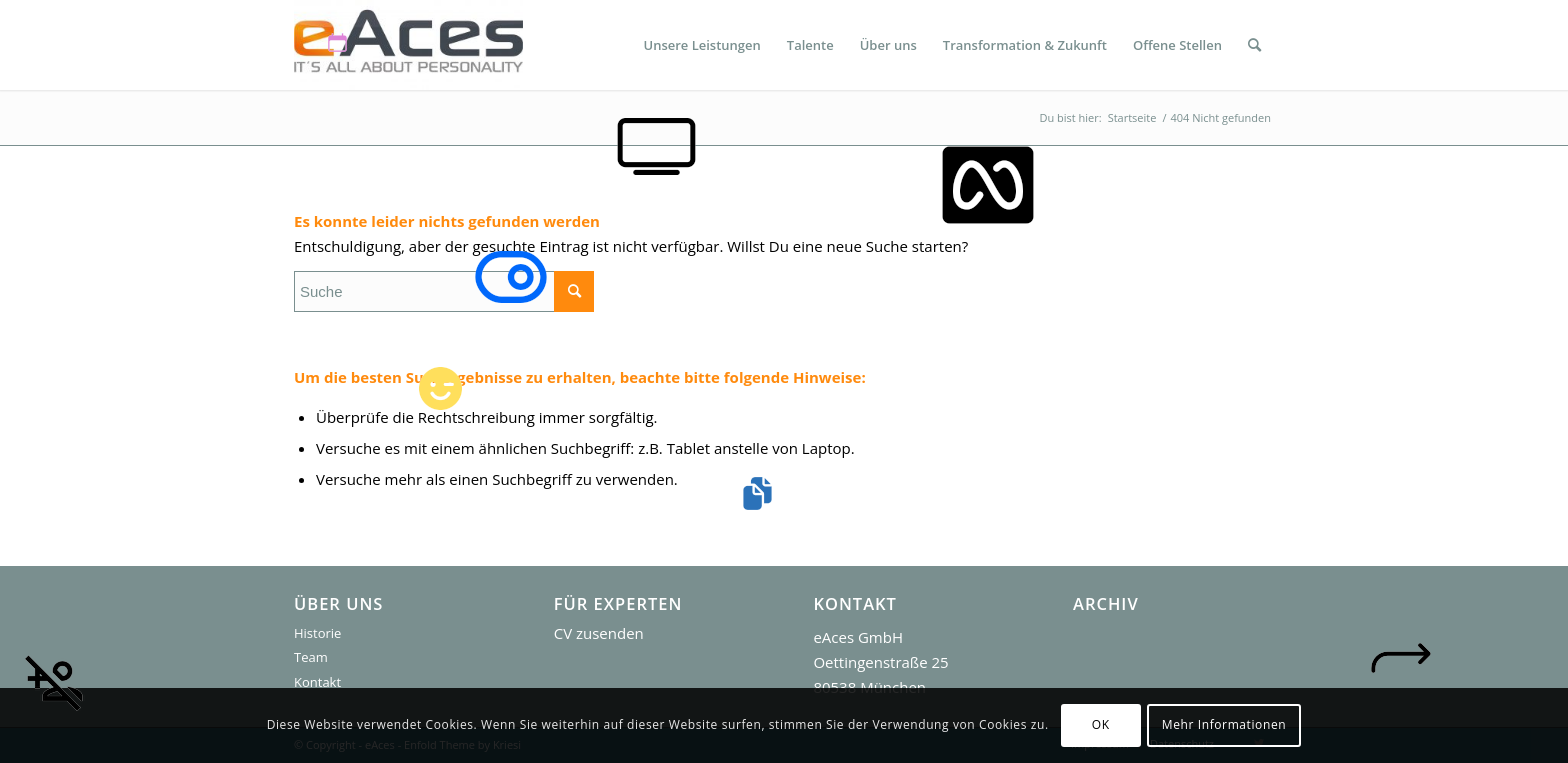  What do you see at coordinates (511, 277) in the screenshot?
I see `toggle switch in the on/enabled position` at bounding box center [511, 277].